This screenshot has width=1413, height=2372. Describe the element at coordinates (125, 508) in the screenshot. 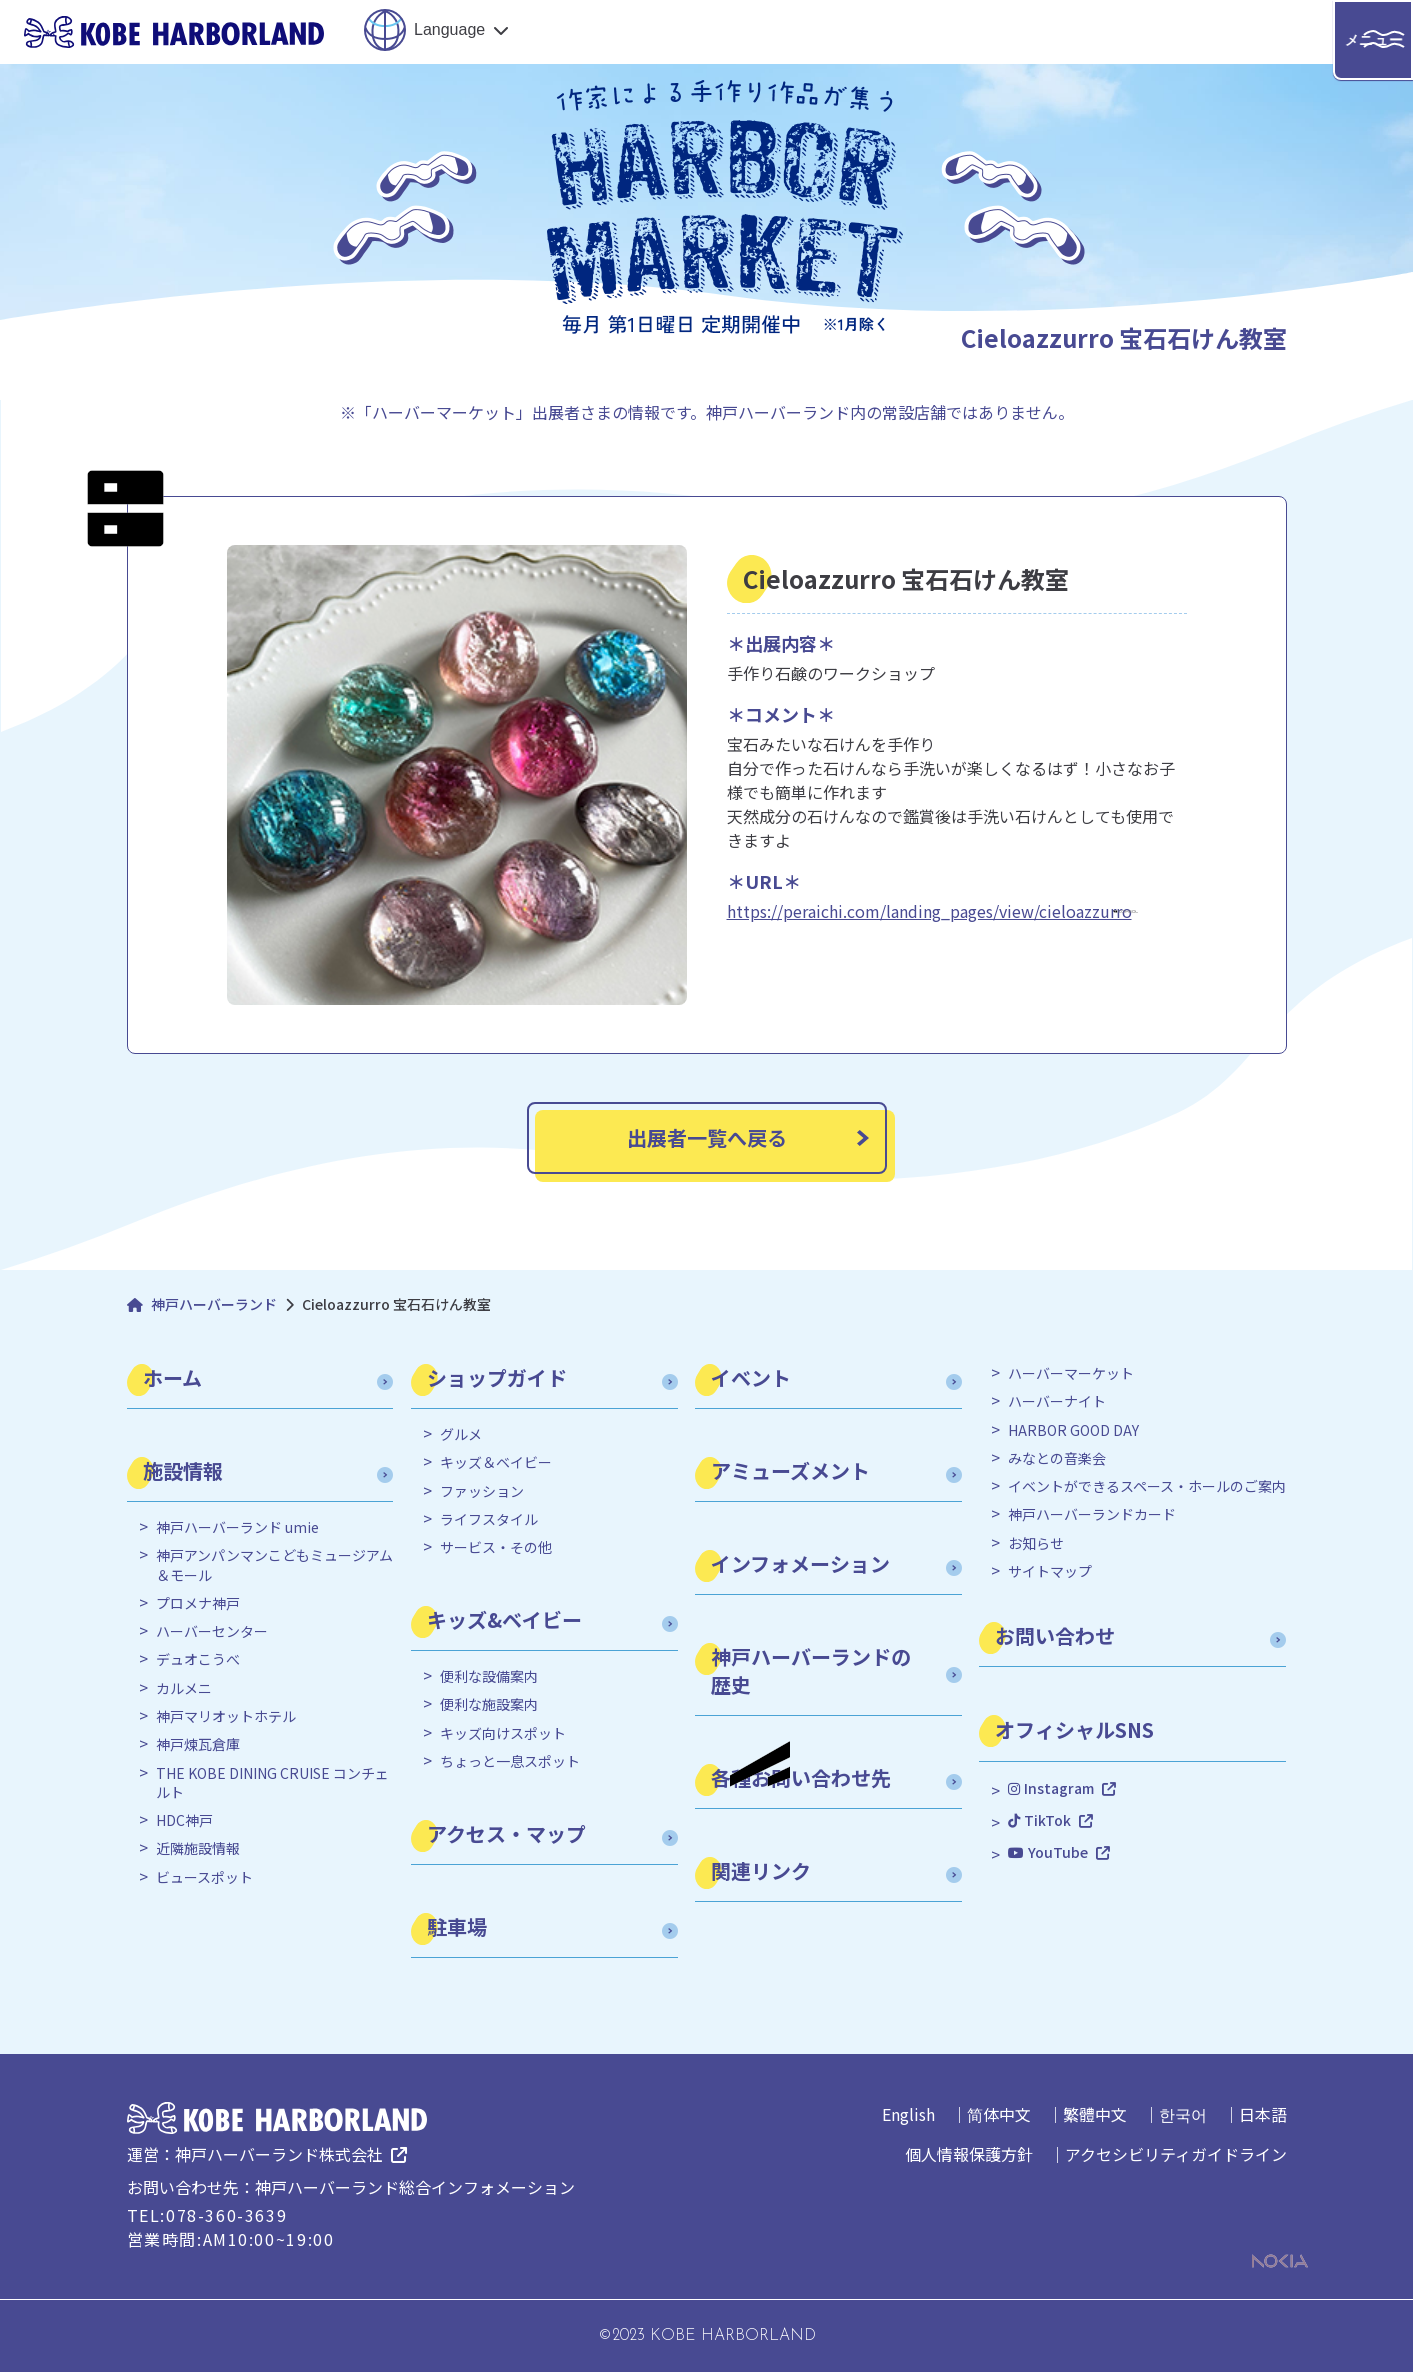

I see `access server settings or management` at that location.